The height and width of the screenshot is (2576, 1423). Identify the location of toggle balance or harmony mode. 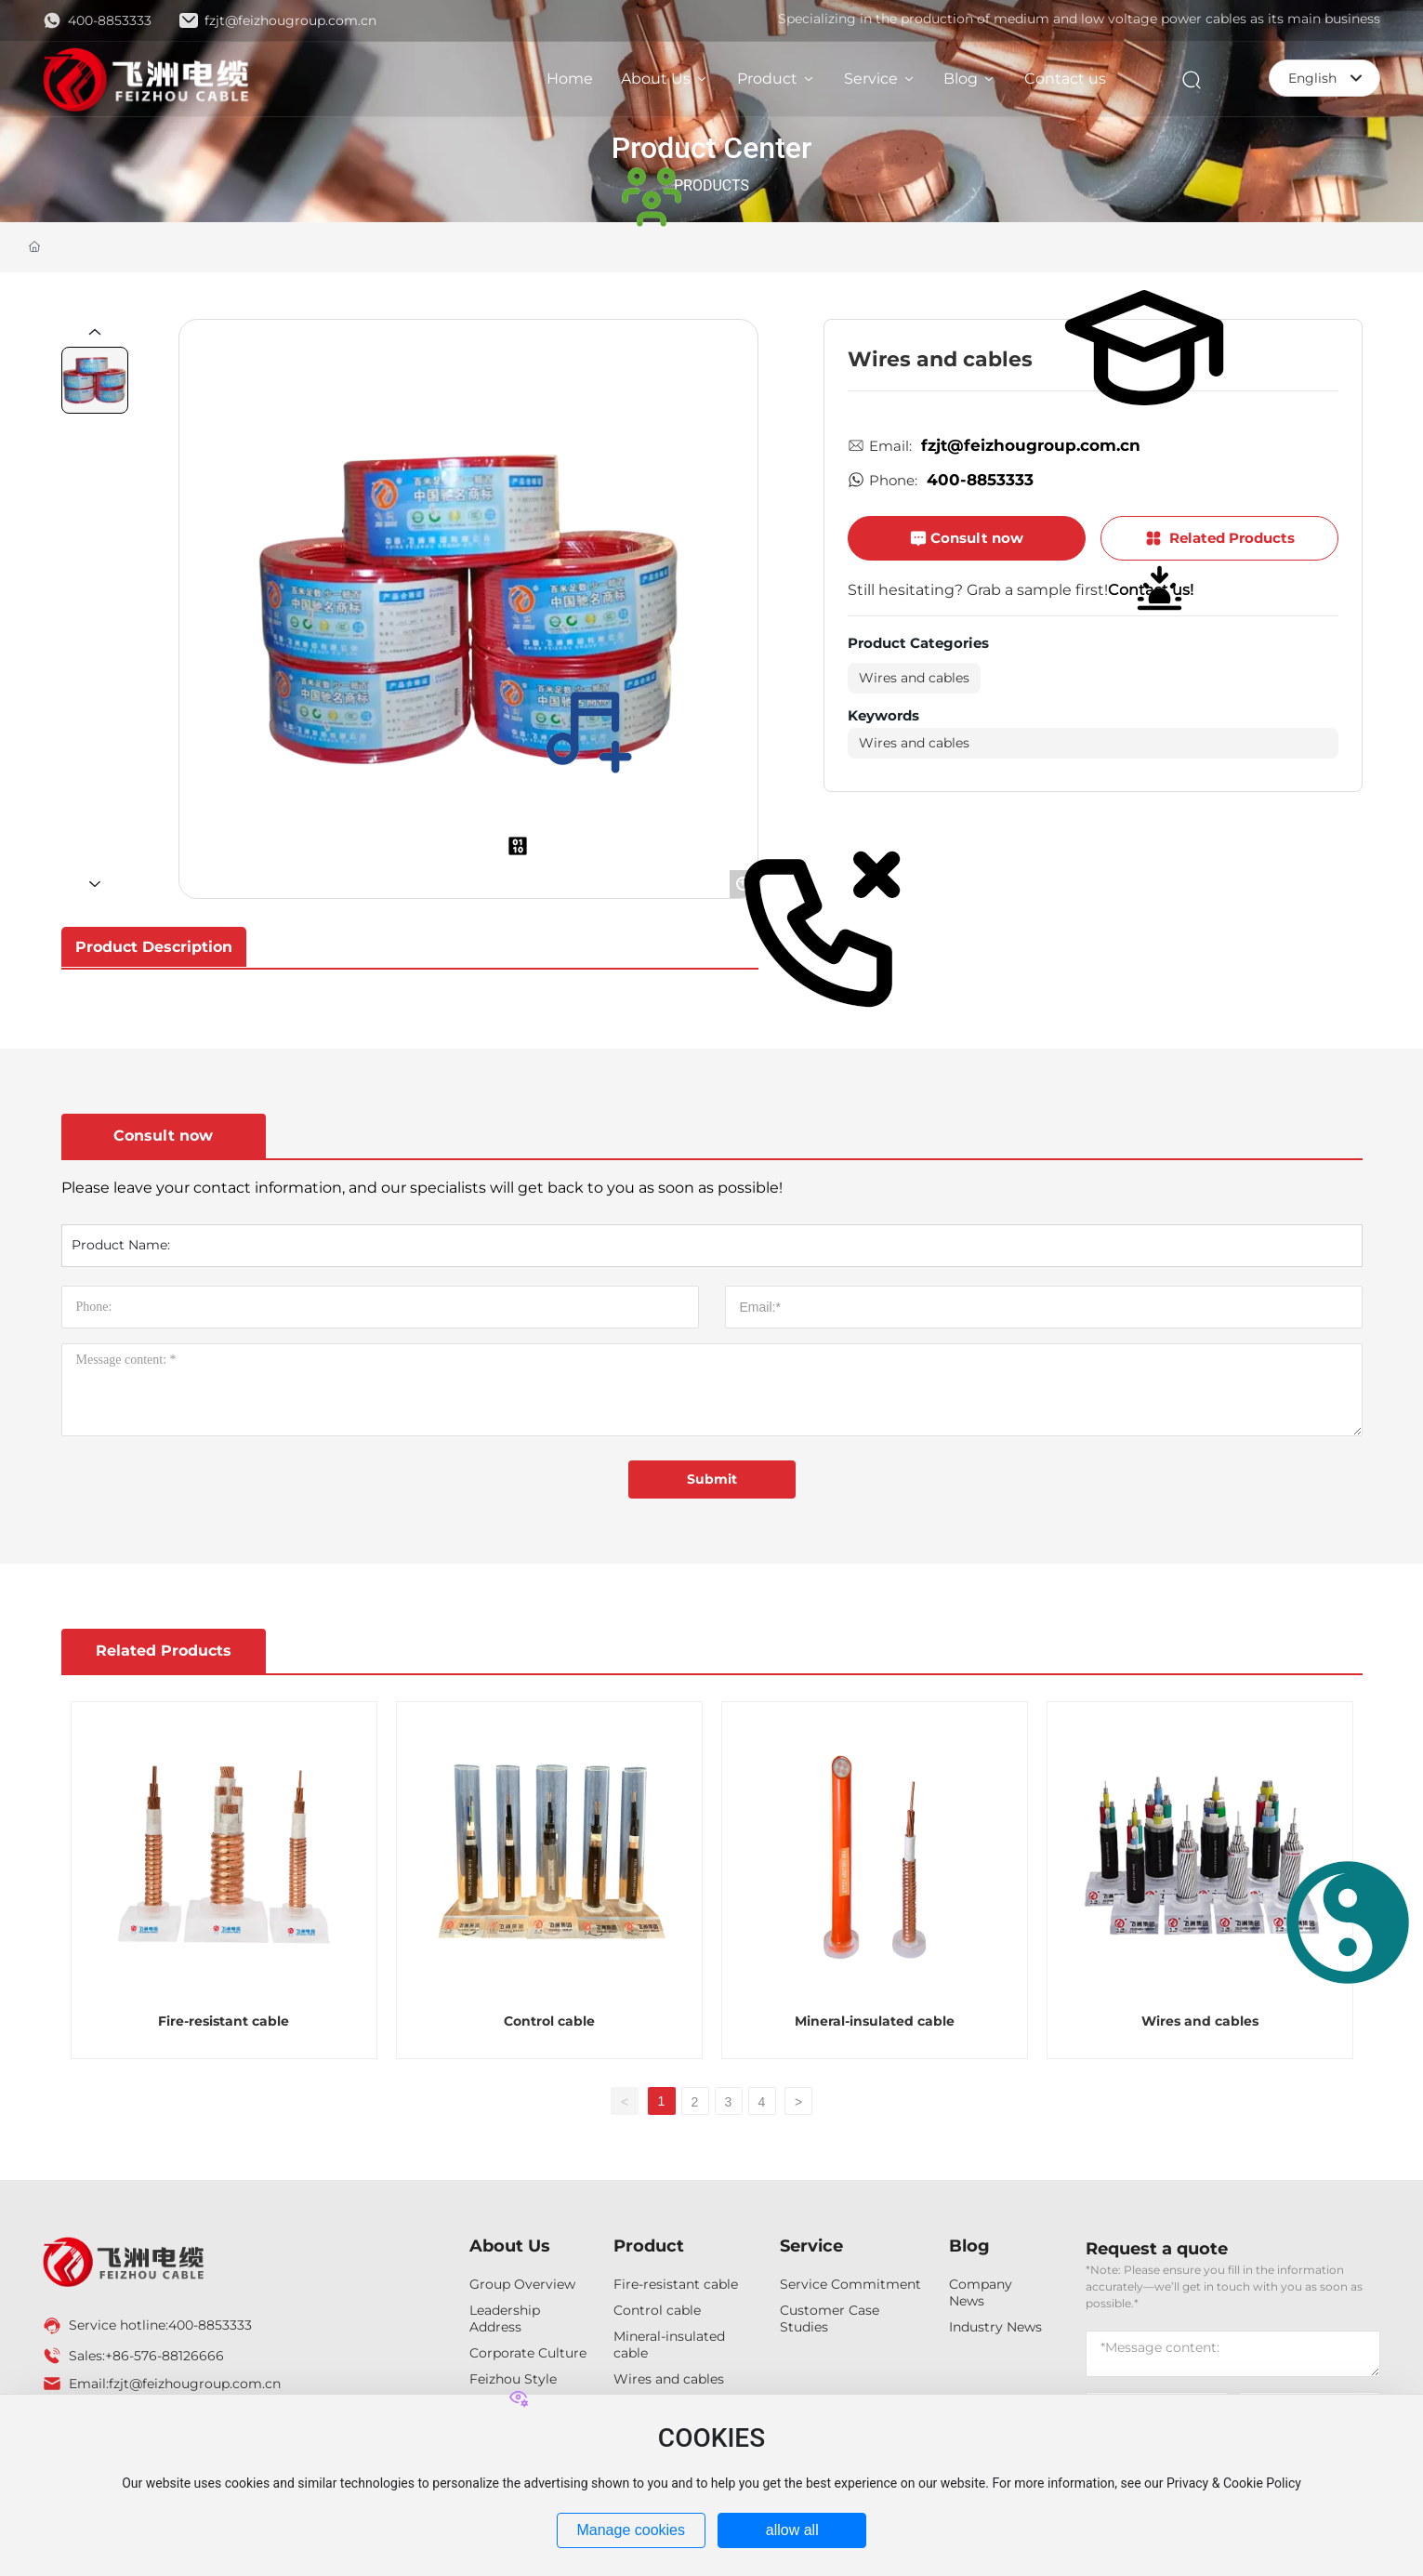
(1348, 1922).